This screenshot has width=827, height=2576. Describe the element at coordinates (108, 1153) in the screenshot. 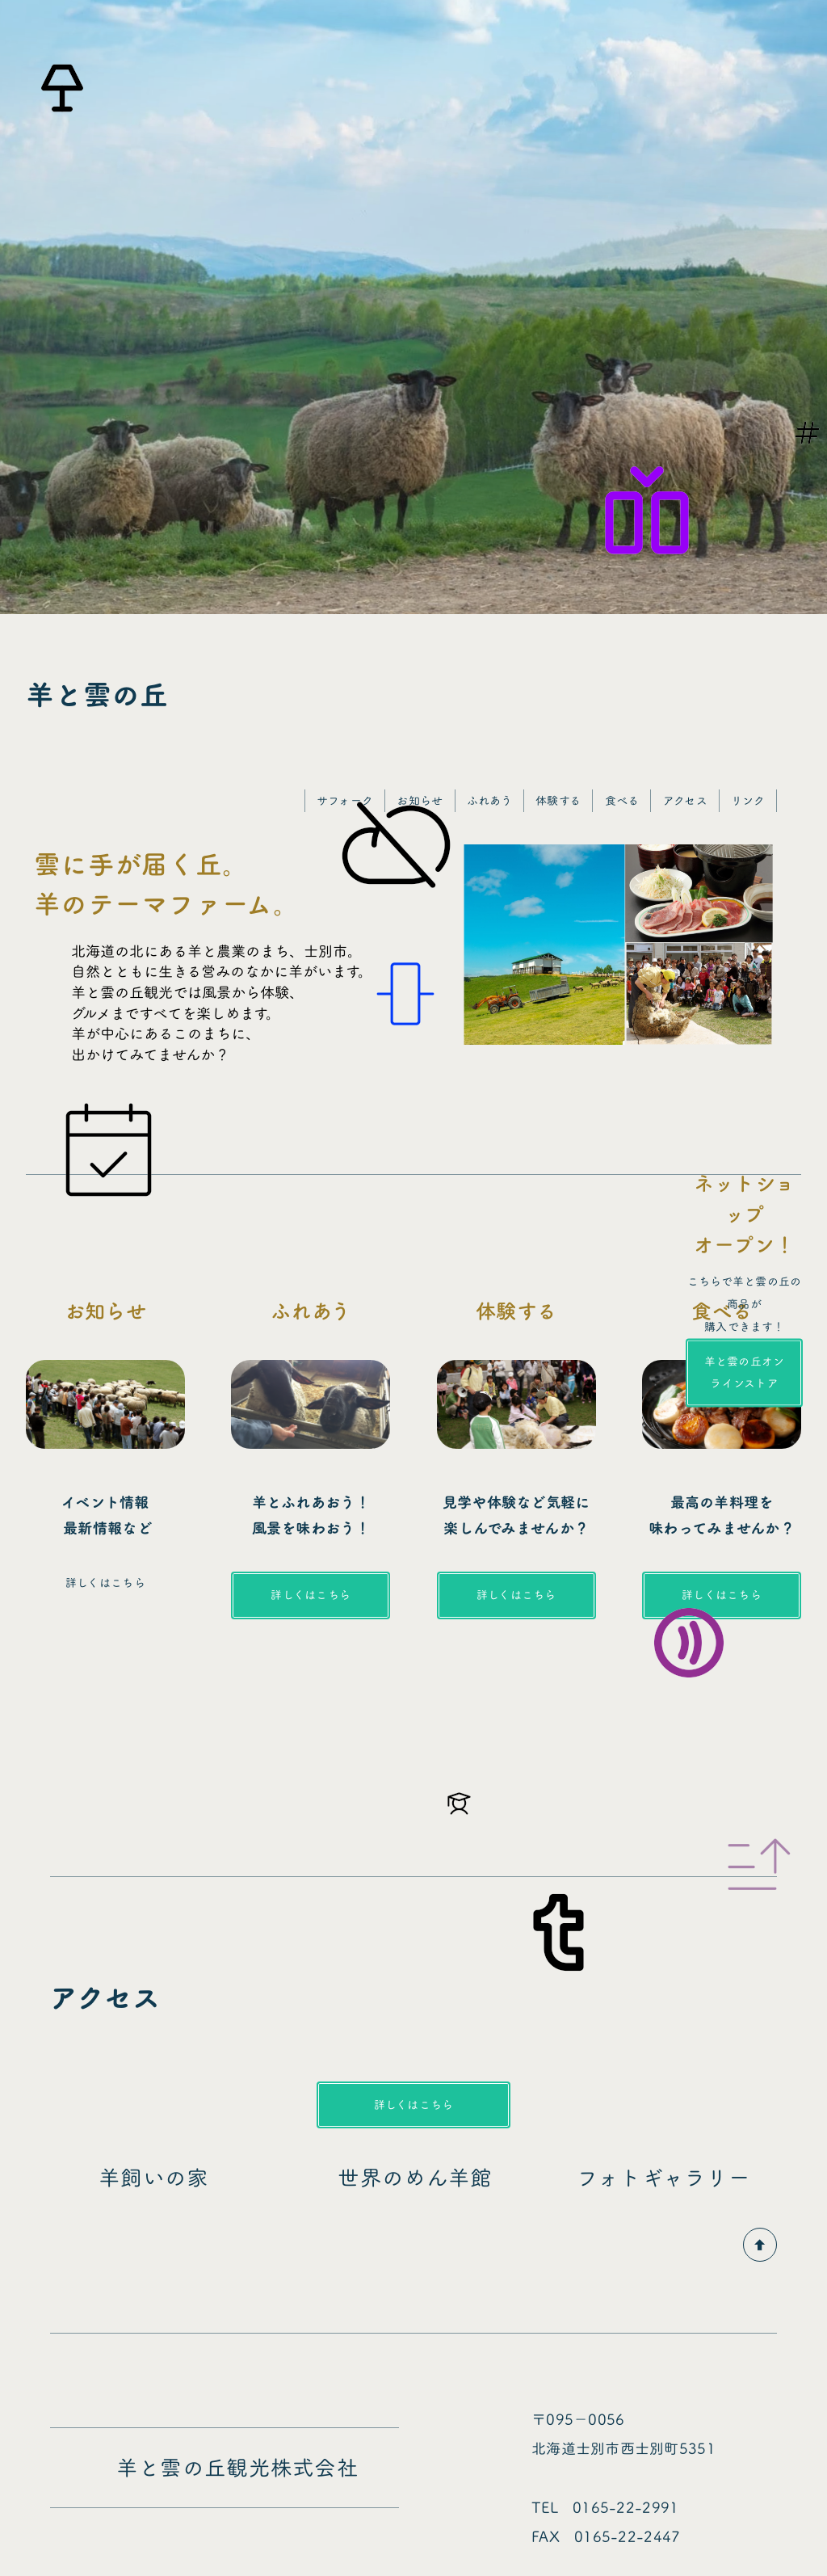

I see `confirm or schedule an event` at that location.